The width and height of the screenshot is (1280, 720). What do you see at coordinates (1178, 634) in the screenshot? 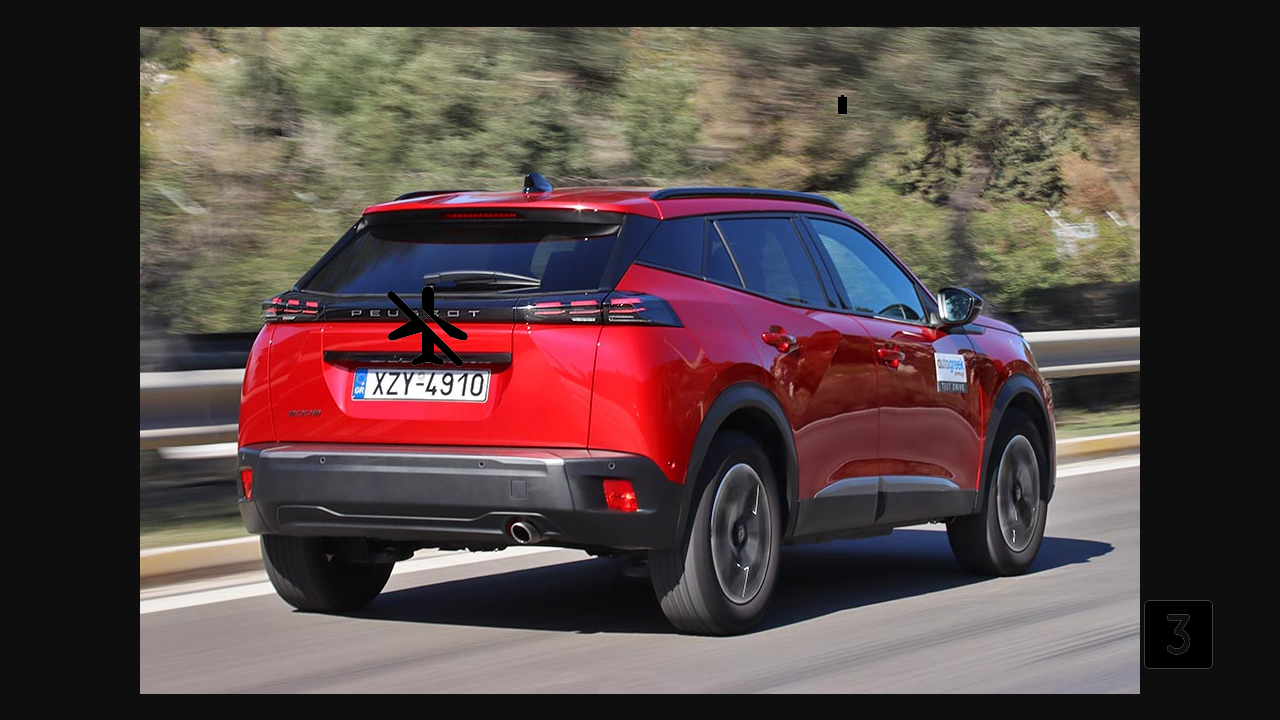
I see `select option three from a numbered list` at bounding box center [1178, 634].